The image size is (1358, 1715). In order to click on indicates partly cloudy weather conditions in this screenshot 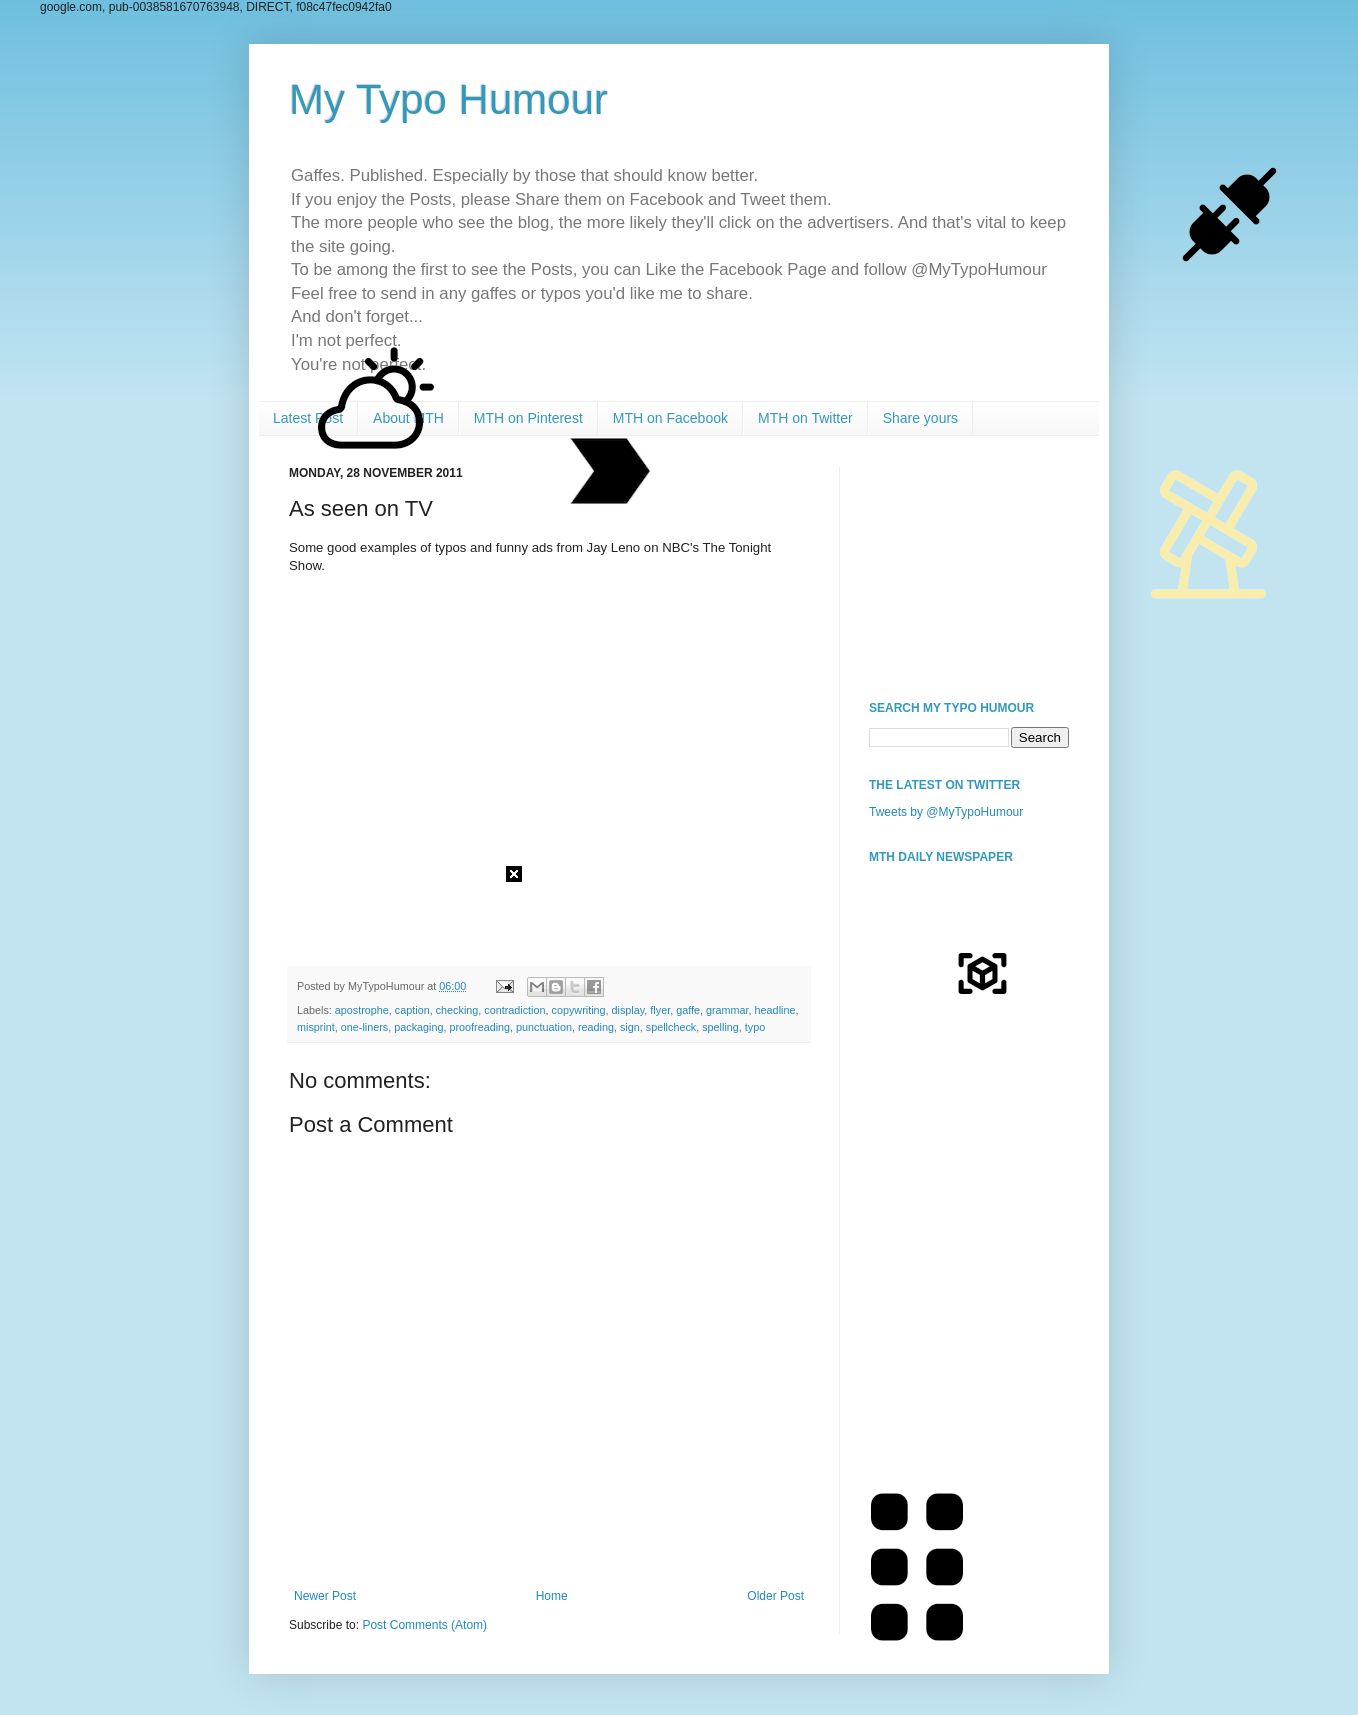, I will do `click(376, 398)`.